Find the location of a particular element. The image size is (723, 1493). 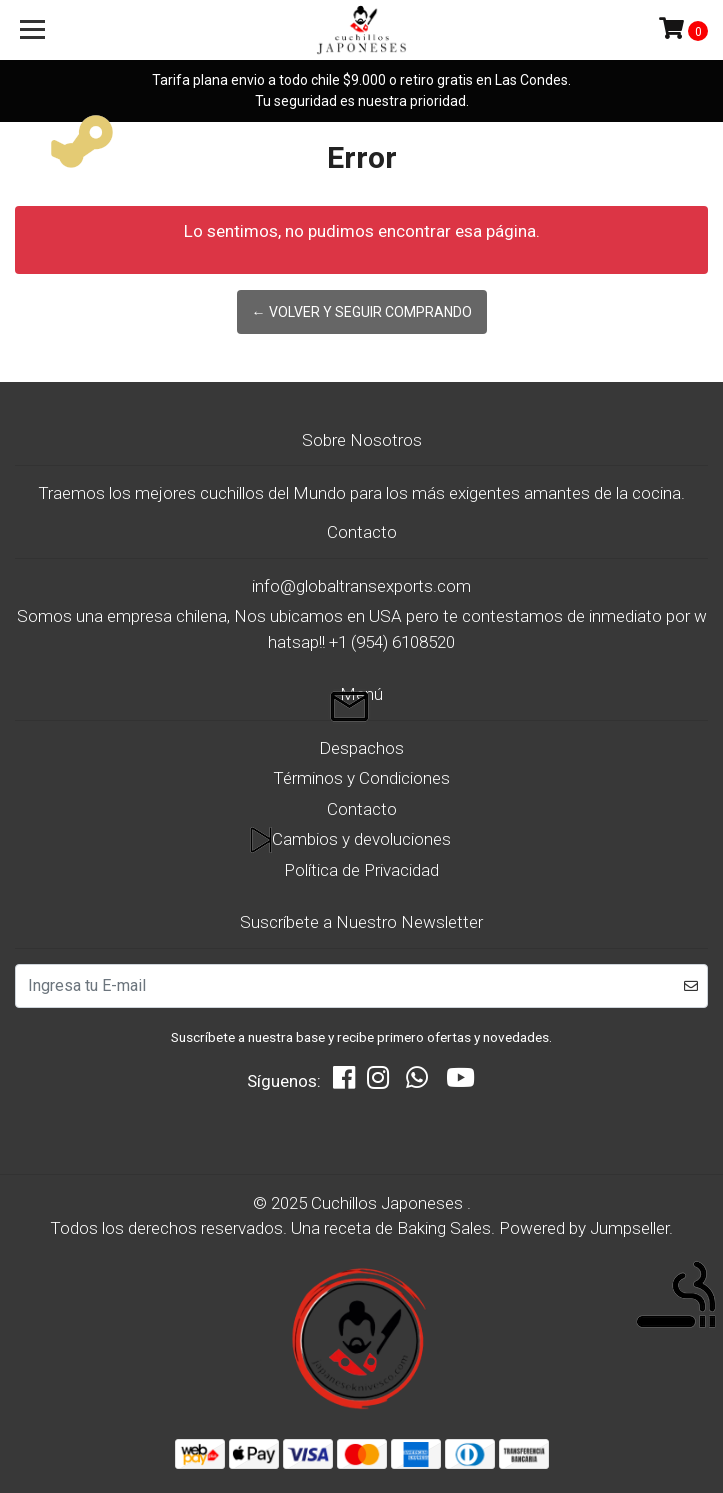

indicates a designated smoking area is located at coordinates (676, 1300).